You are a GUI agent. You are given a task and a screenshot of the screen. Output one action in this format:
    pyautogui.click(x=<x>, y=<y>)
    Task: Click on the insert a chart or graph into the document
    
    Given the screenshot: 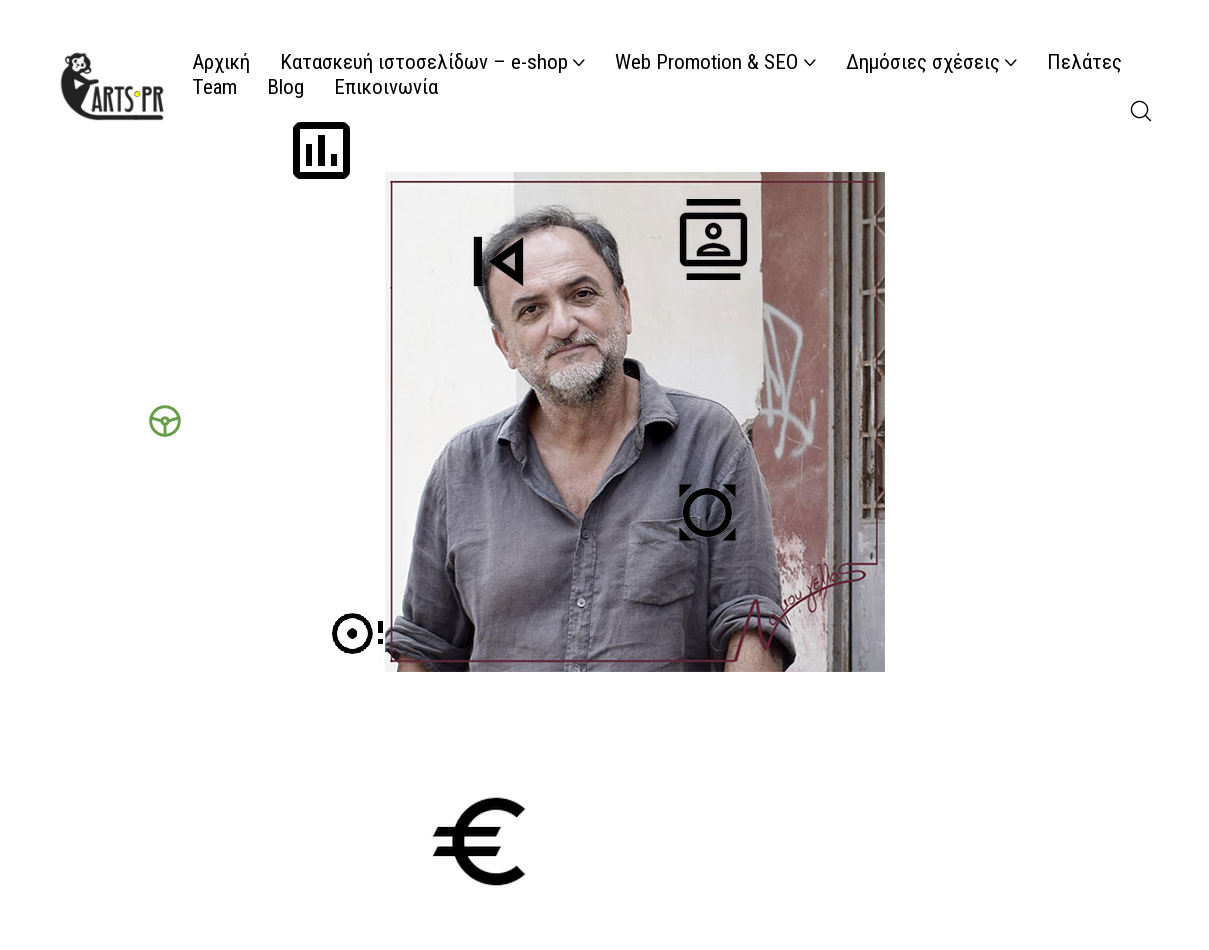 What is the action you would take?
    pyautogui.click(x=321, y=150)
    